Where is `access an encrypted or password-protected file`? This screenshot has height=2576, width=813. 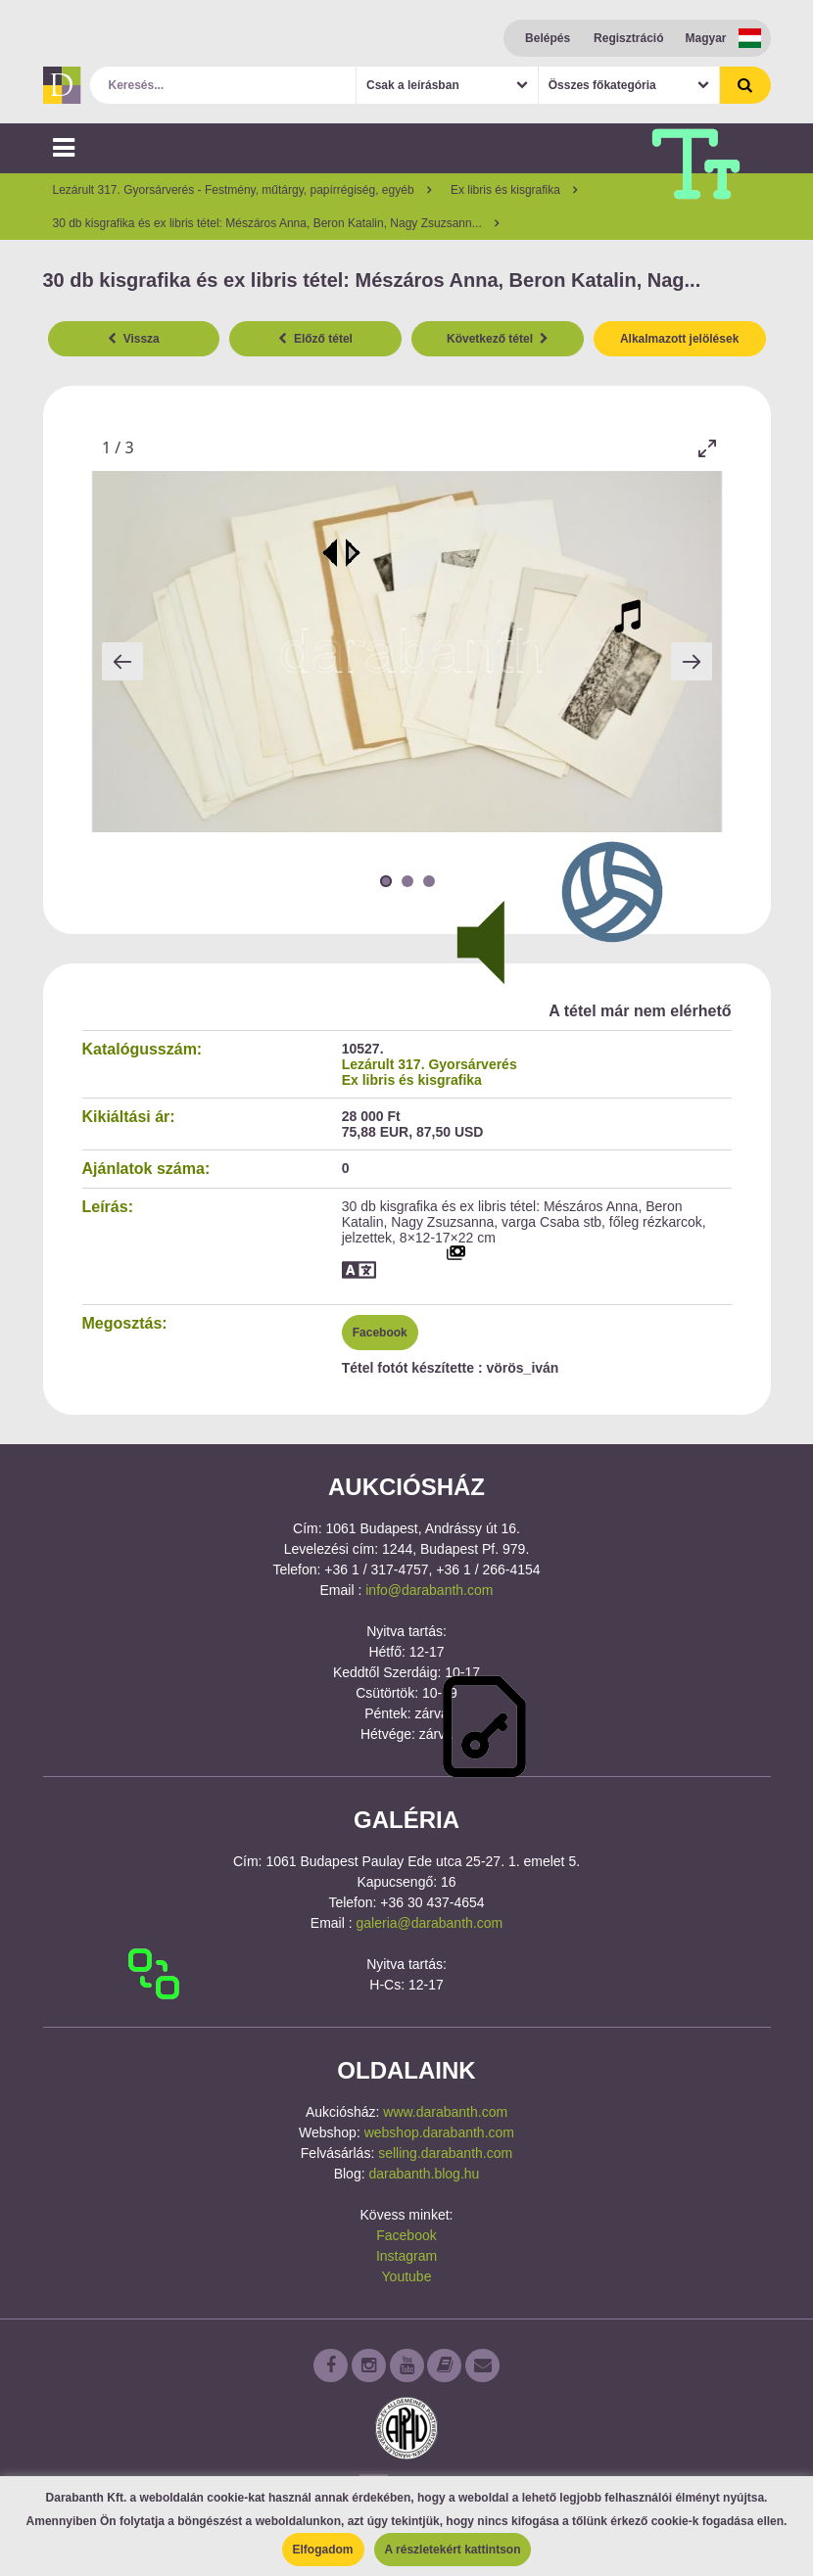 access an encrypted or password-protected file is located at coordinates (484, 1726).